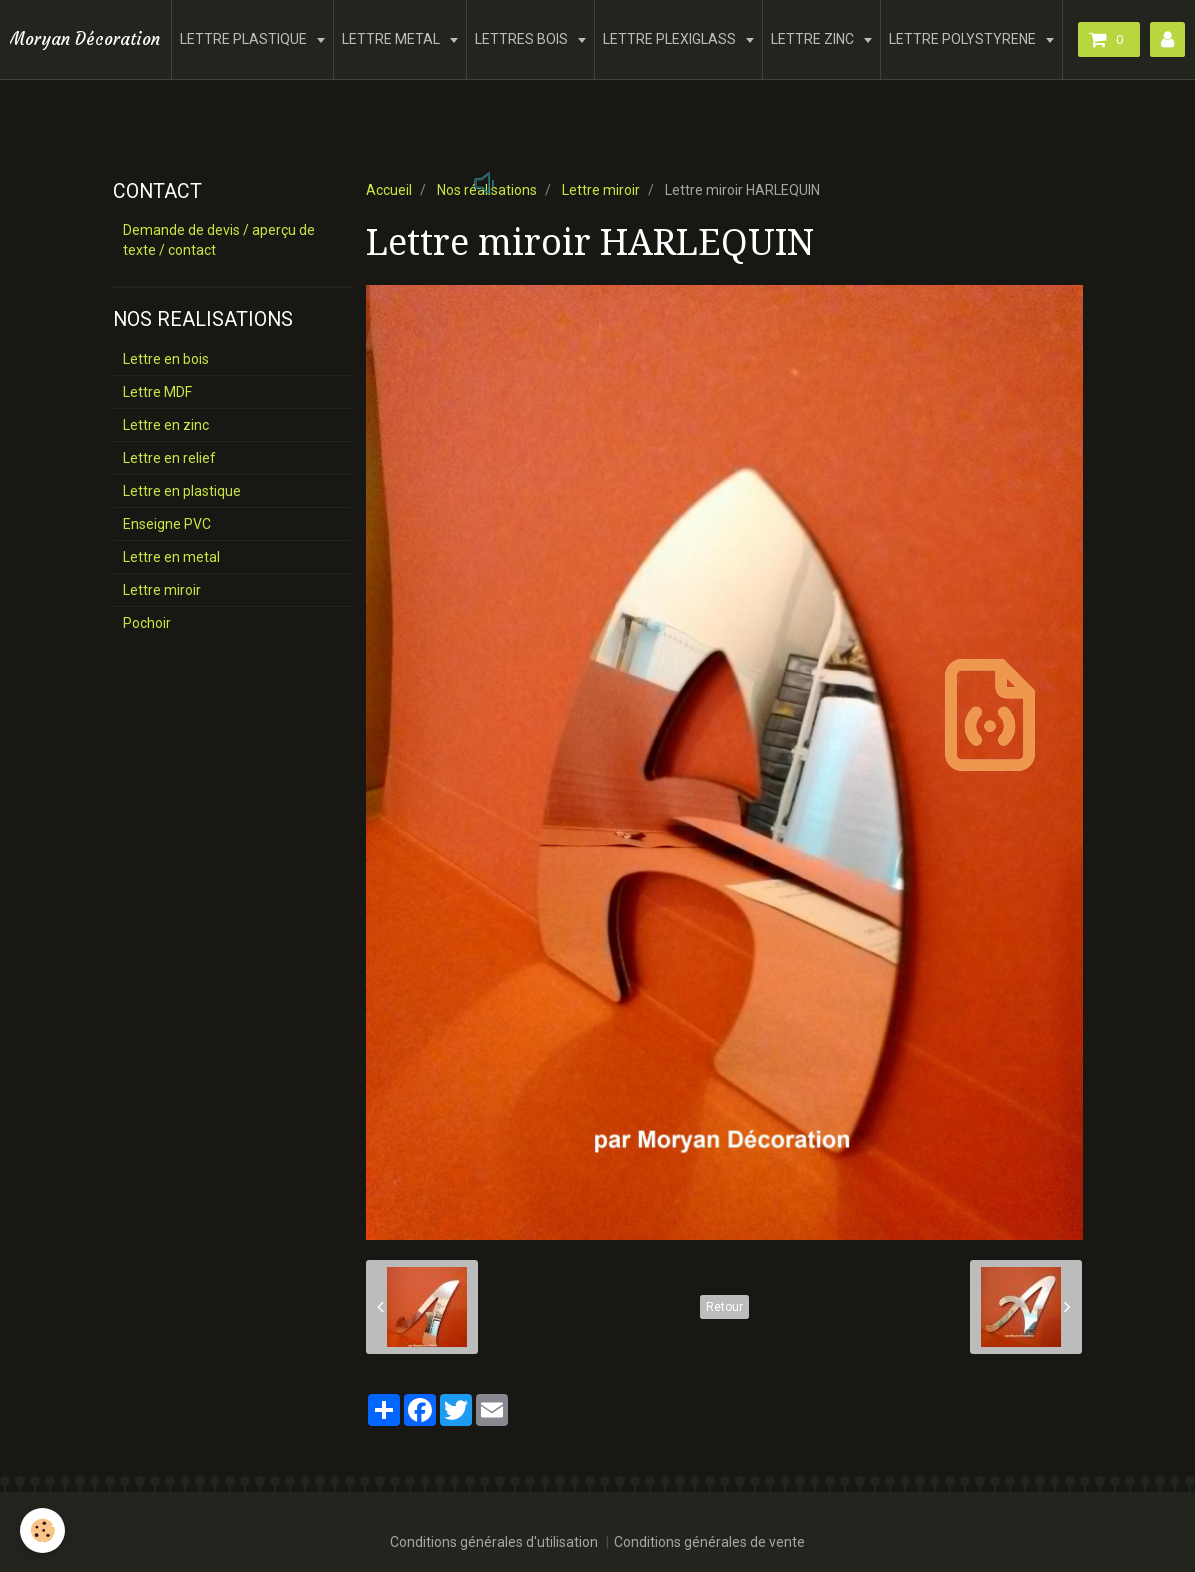 This screenshot has width=1195, height=1572. What do you see at coordinates (990, 715) in the screenshot?
I see `access a file with wireless or signal data` at bounding box center [990, 715].